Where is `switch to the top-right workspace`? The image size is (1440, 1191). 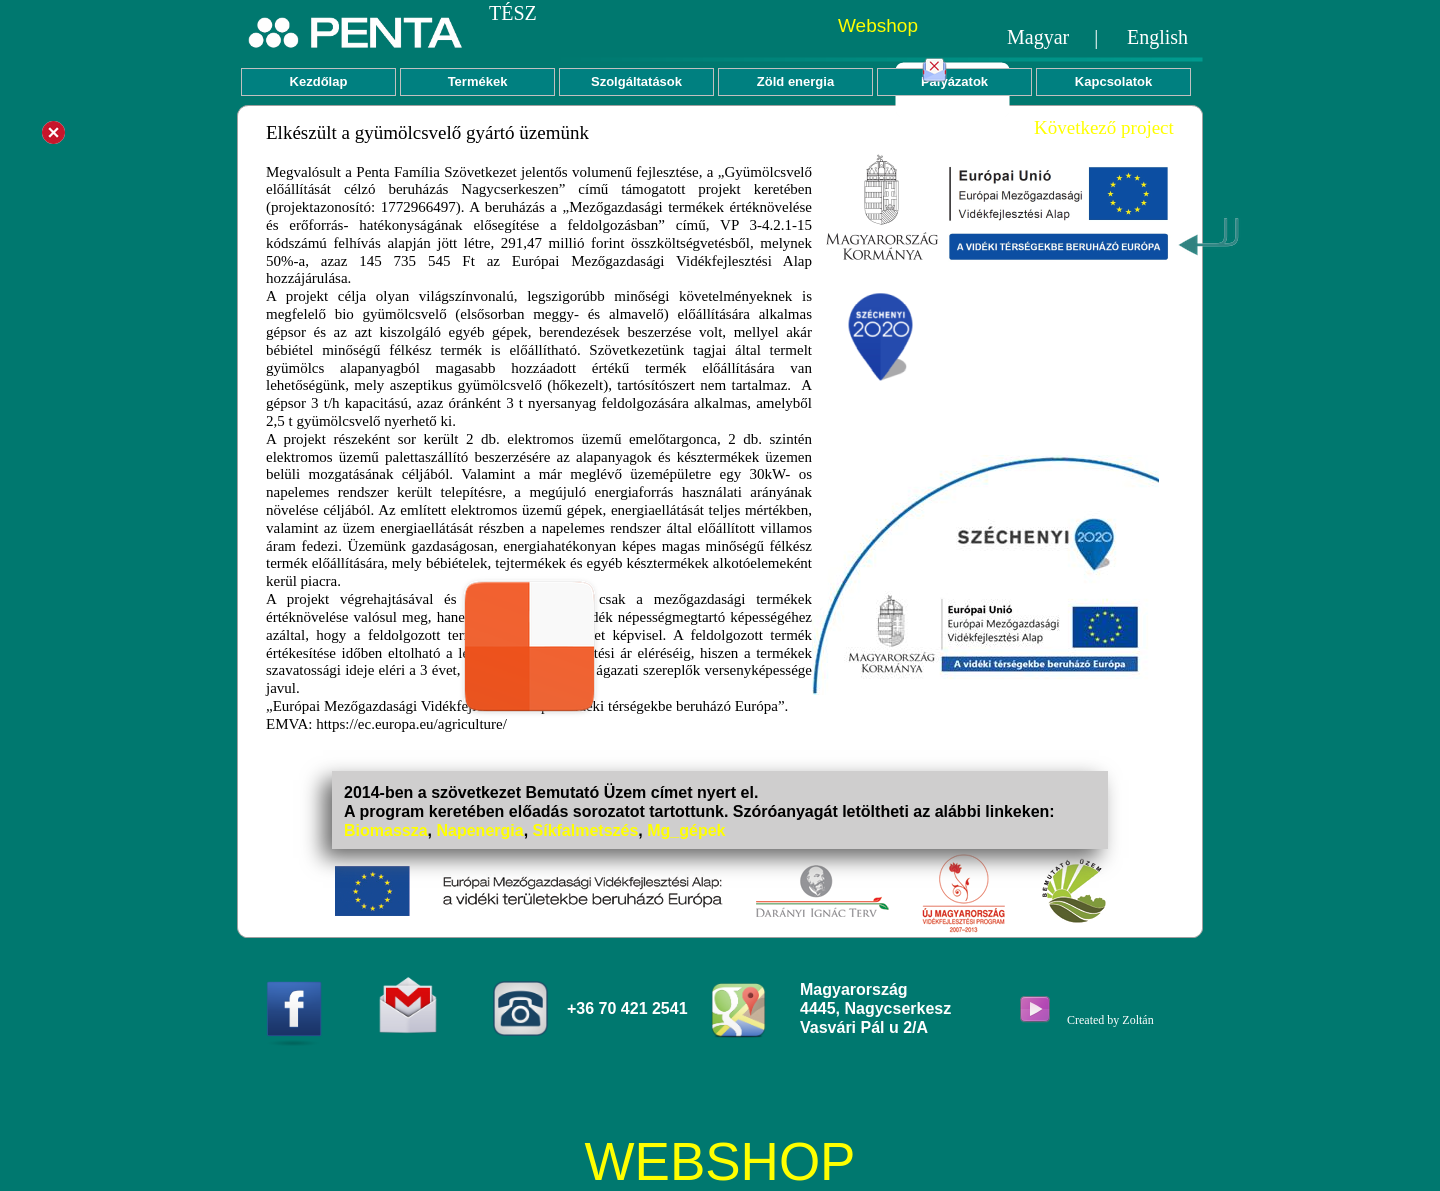
switch to the top-right workspace is located at coordinates (529, 646).